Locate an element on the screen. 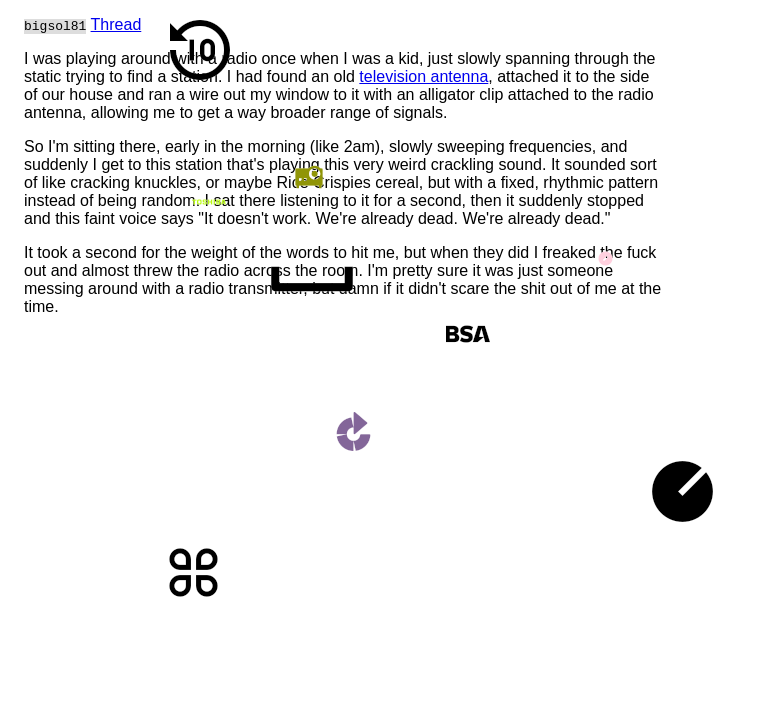  insert a space character in text is located at coordinates (312, 279).